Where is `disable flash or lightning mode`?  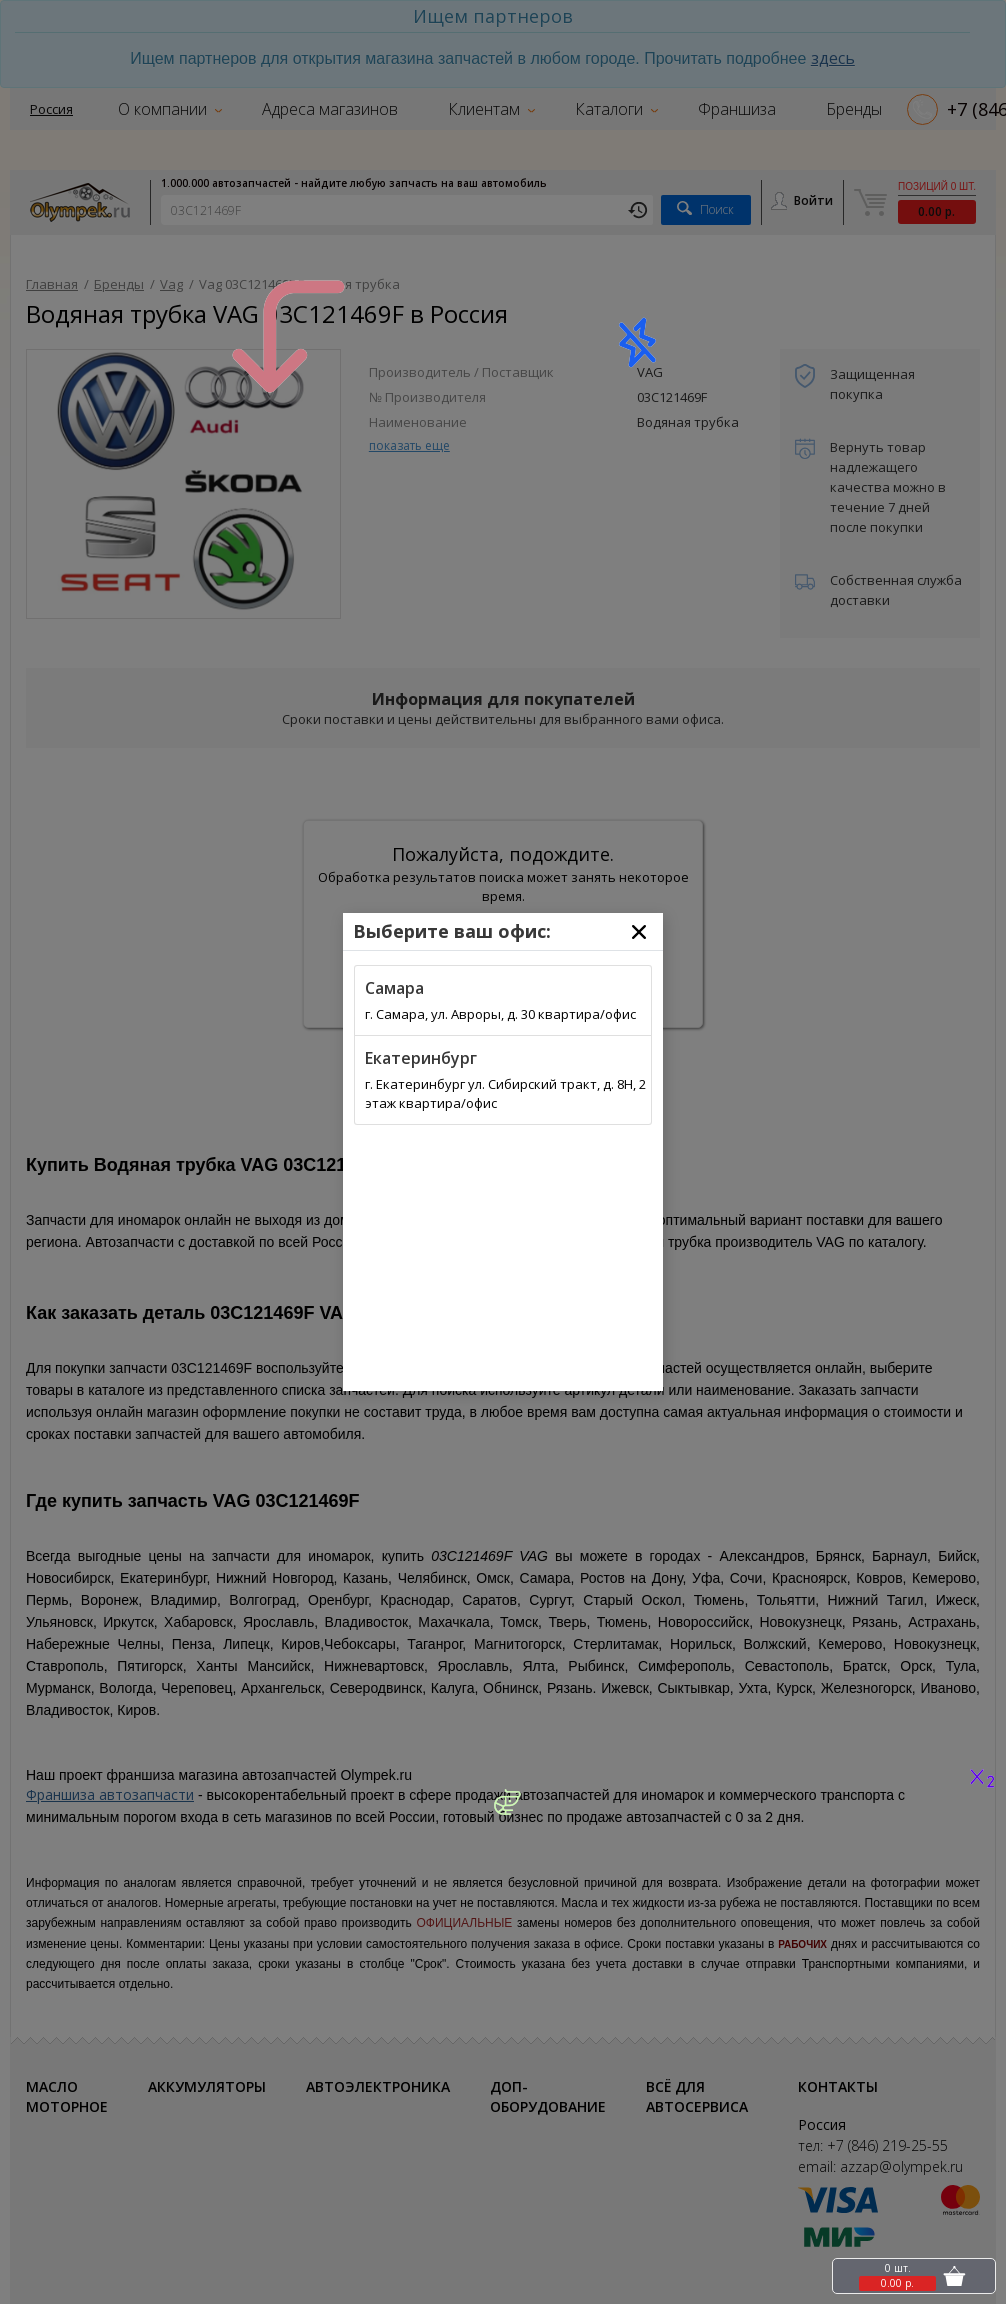
disable flash or lightning mode is located at coordinates (637, 342).